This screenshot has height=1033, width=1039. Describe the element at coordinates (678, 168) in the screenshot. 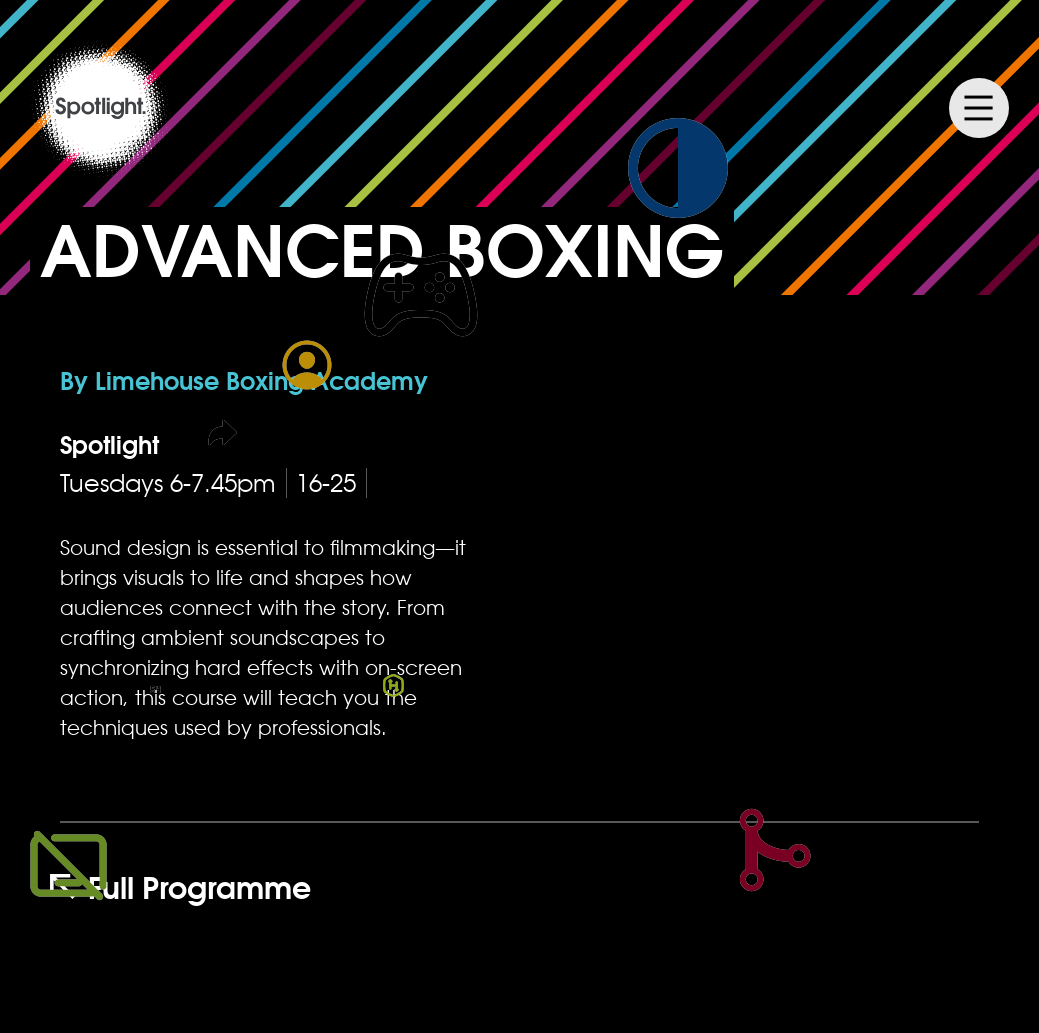

I see `adjust display contrast settings` at that location.